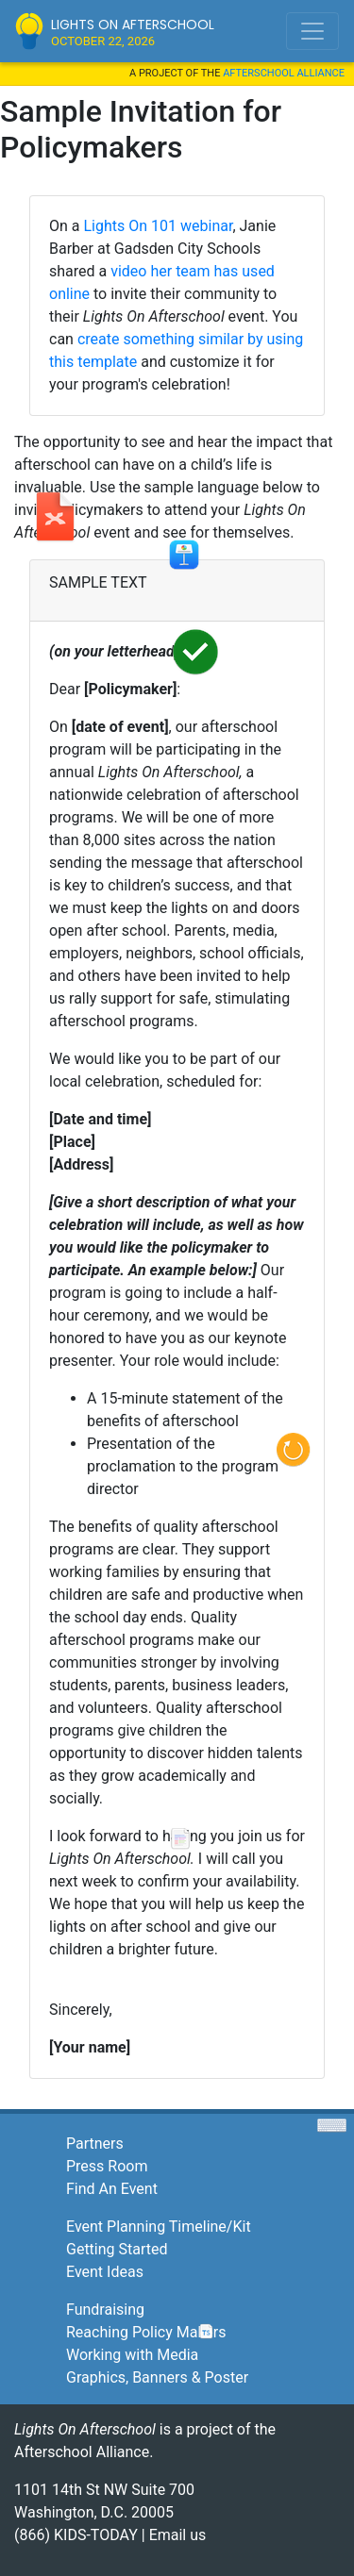  What do you see at coordinates (206, 2331) in the screenshot?
I see `a typescript source code file` at bounding box center [206, 2331].